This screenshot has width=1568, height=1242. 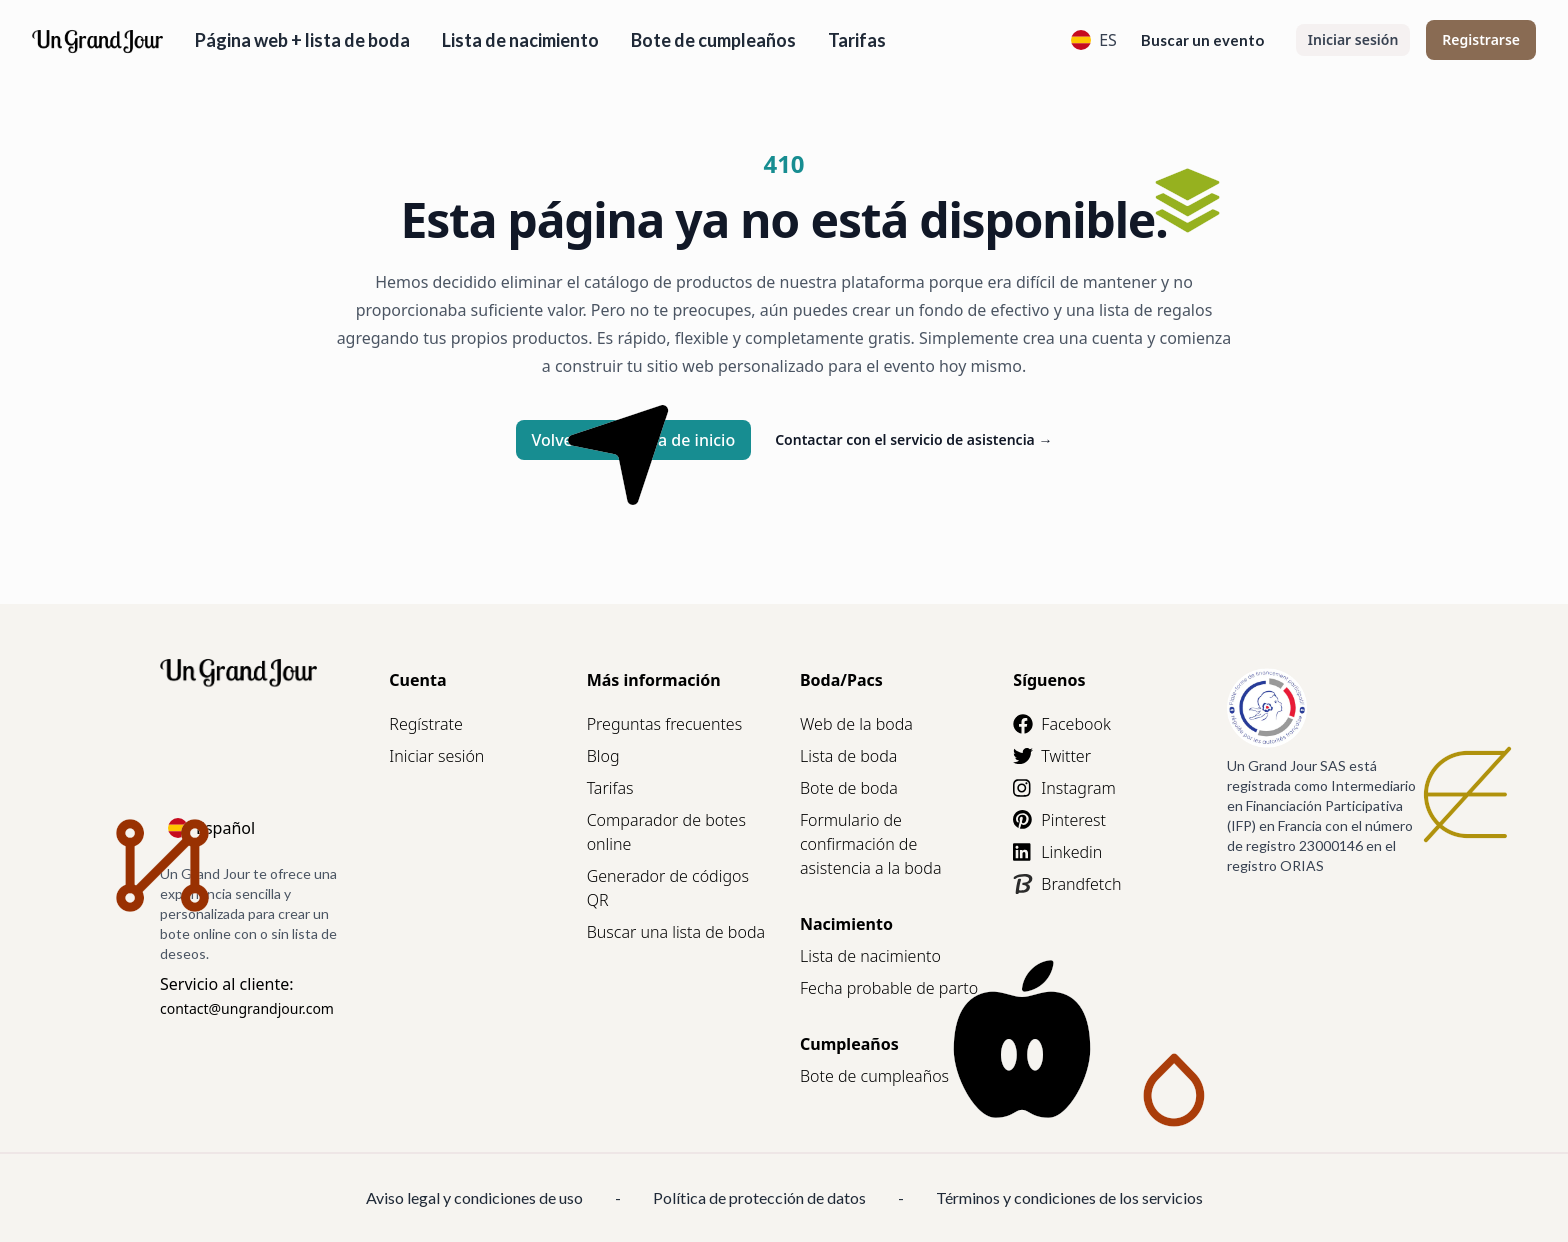 I want to click on indicates item is not part of a set or group, so click(x=1467, y=794).